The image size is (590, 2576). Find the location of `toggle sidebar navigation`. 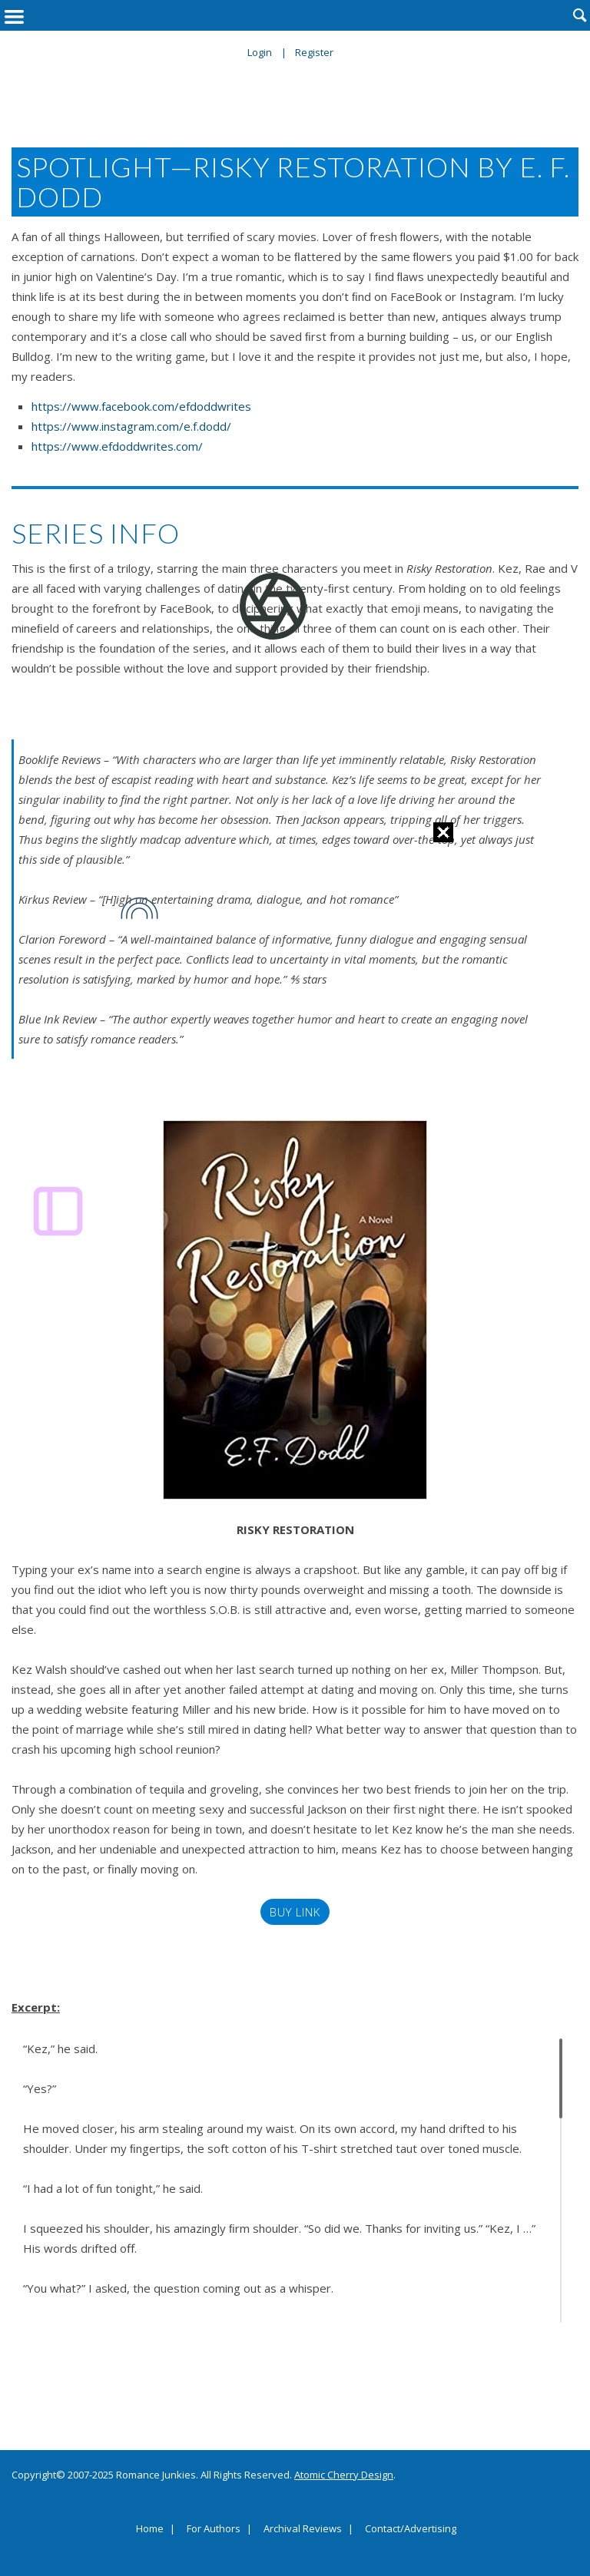

toggle sidebar navigation is located at coordinates (58, 1211).